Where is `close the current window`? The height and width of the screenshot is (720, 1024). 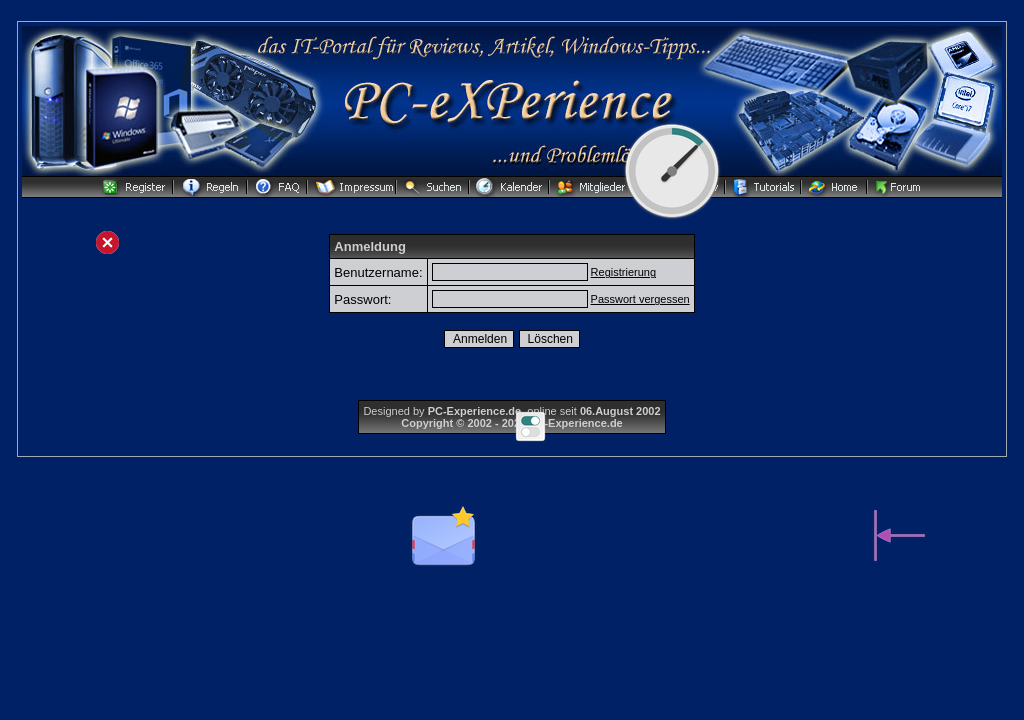 close the current window is located at coordinates (107, 242).